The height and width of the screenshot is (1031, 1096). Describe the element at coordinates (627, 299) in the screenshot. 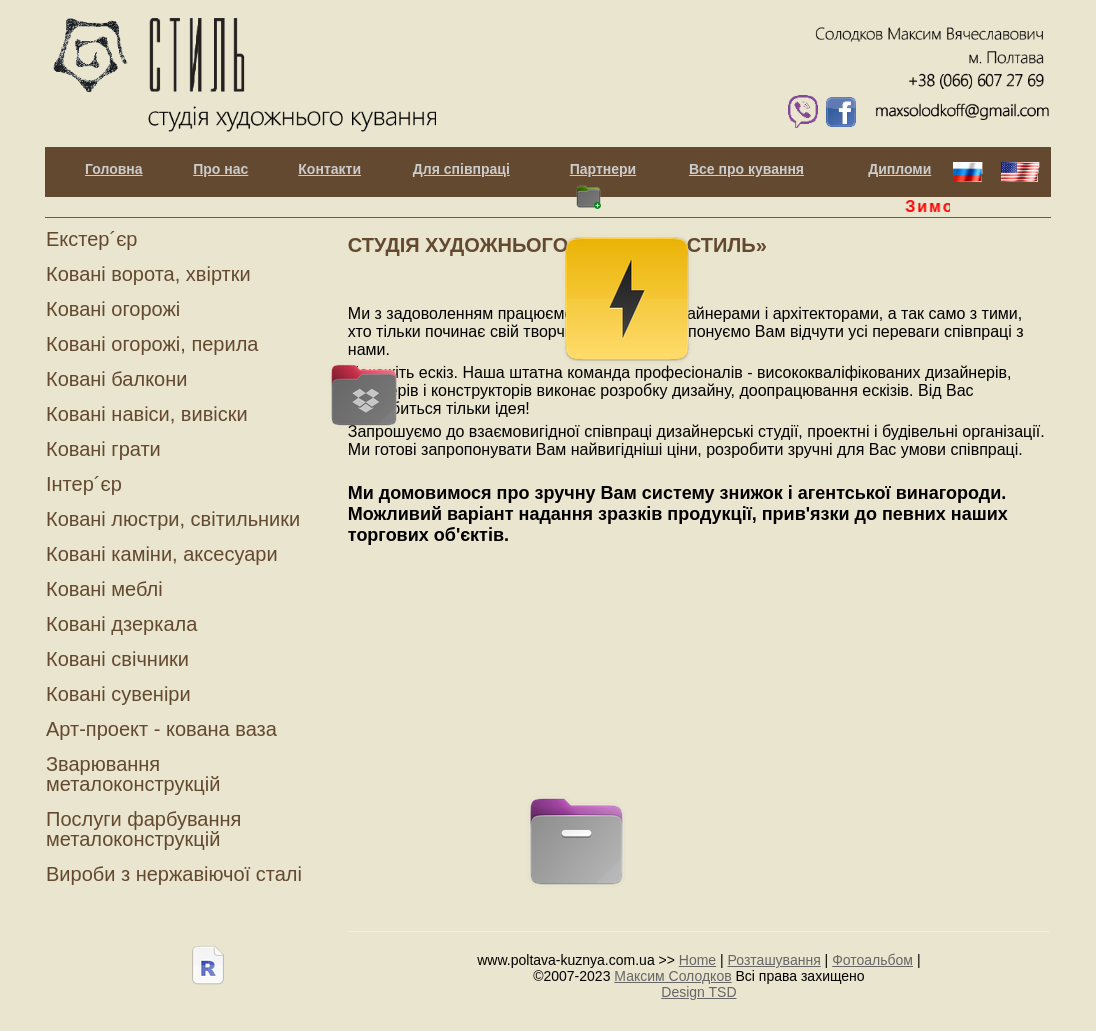

I see `open power management settings` at that location.